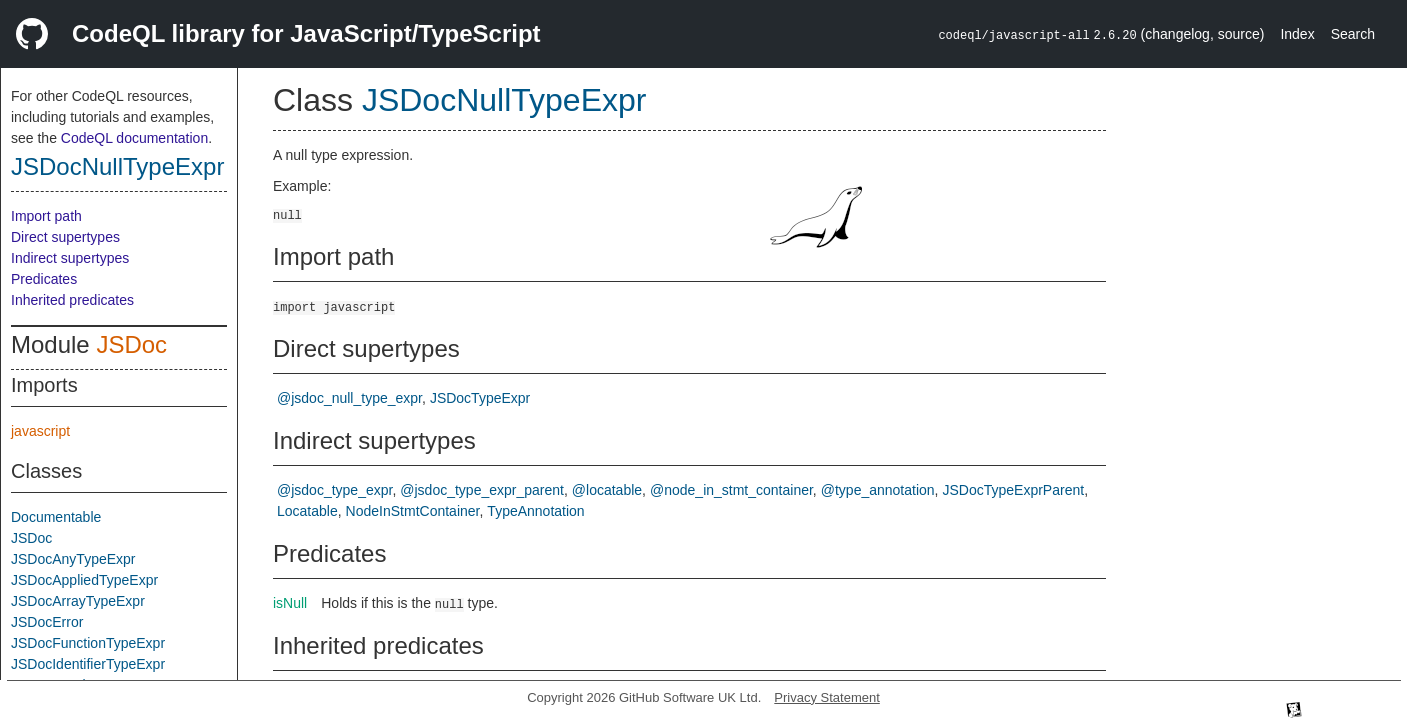 This screenshot has height=720, width=1407. Describe the element at coordinates (816, 217) in the screenshot. I see `mariadb foundation logo` at that location.